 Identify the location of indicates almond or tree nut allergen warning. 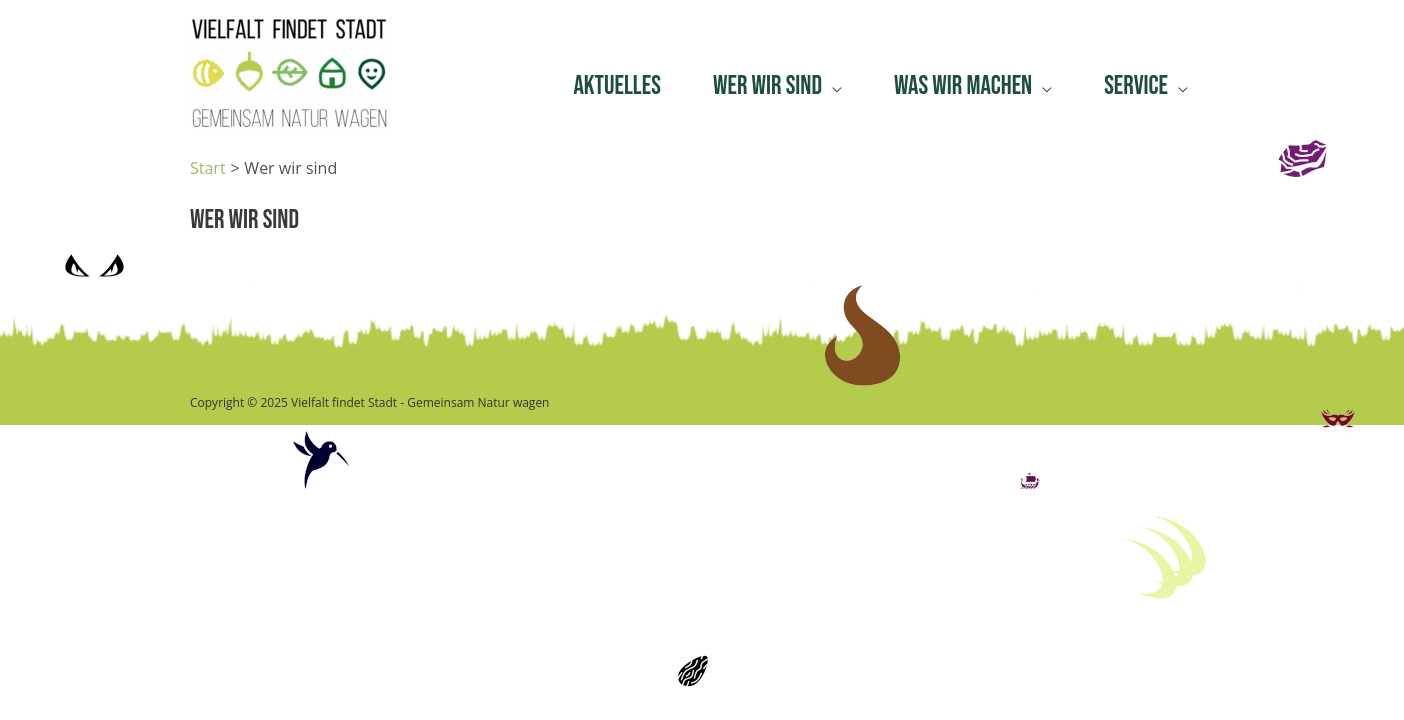
(693, 671).